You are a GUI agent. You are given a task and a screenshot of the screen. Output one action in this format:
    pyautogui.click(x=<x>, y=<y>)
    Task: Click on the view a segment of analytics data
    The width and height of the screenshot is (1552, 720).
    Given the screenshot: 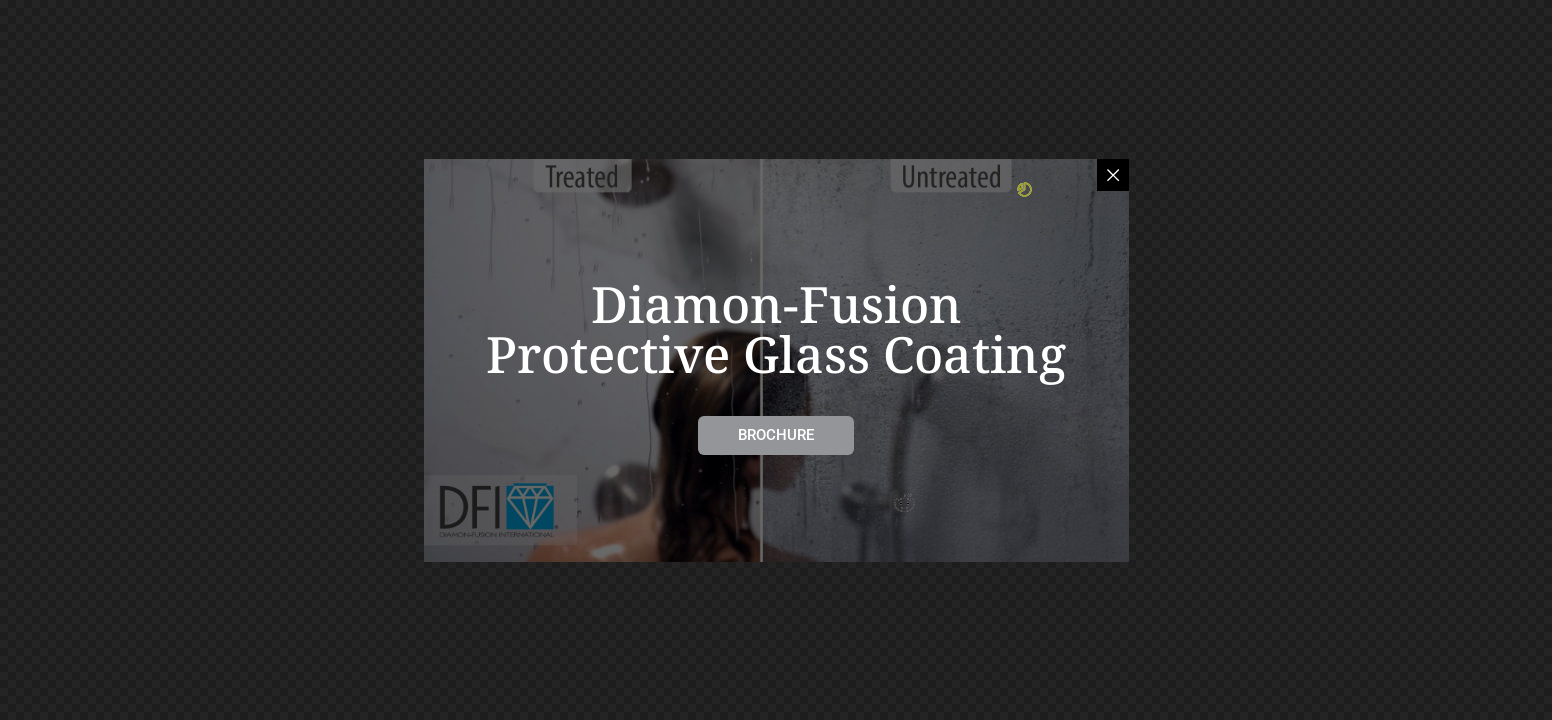 What is the action you would take?
    pyautogui.click(x=1024, y=189)
    